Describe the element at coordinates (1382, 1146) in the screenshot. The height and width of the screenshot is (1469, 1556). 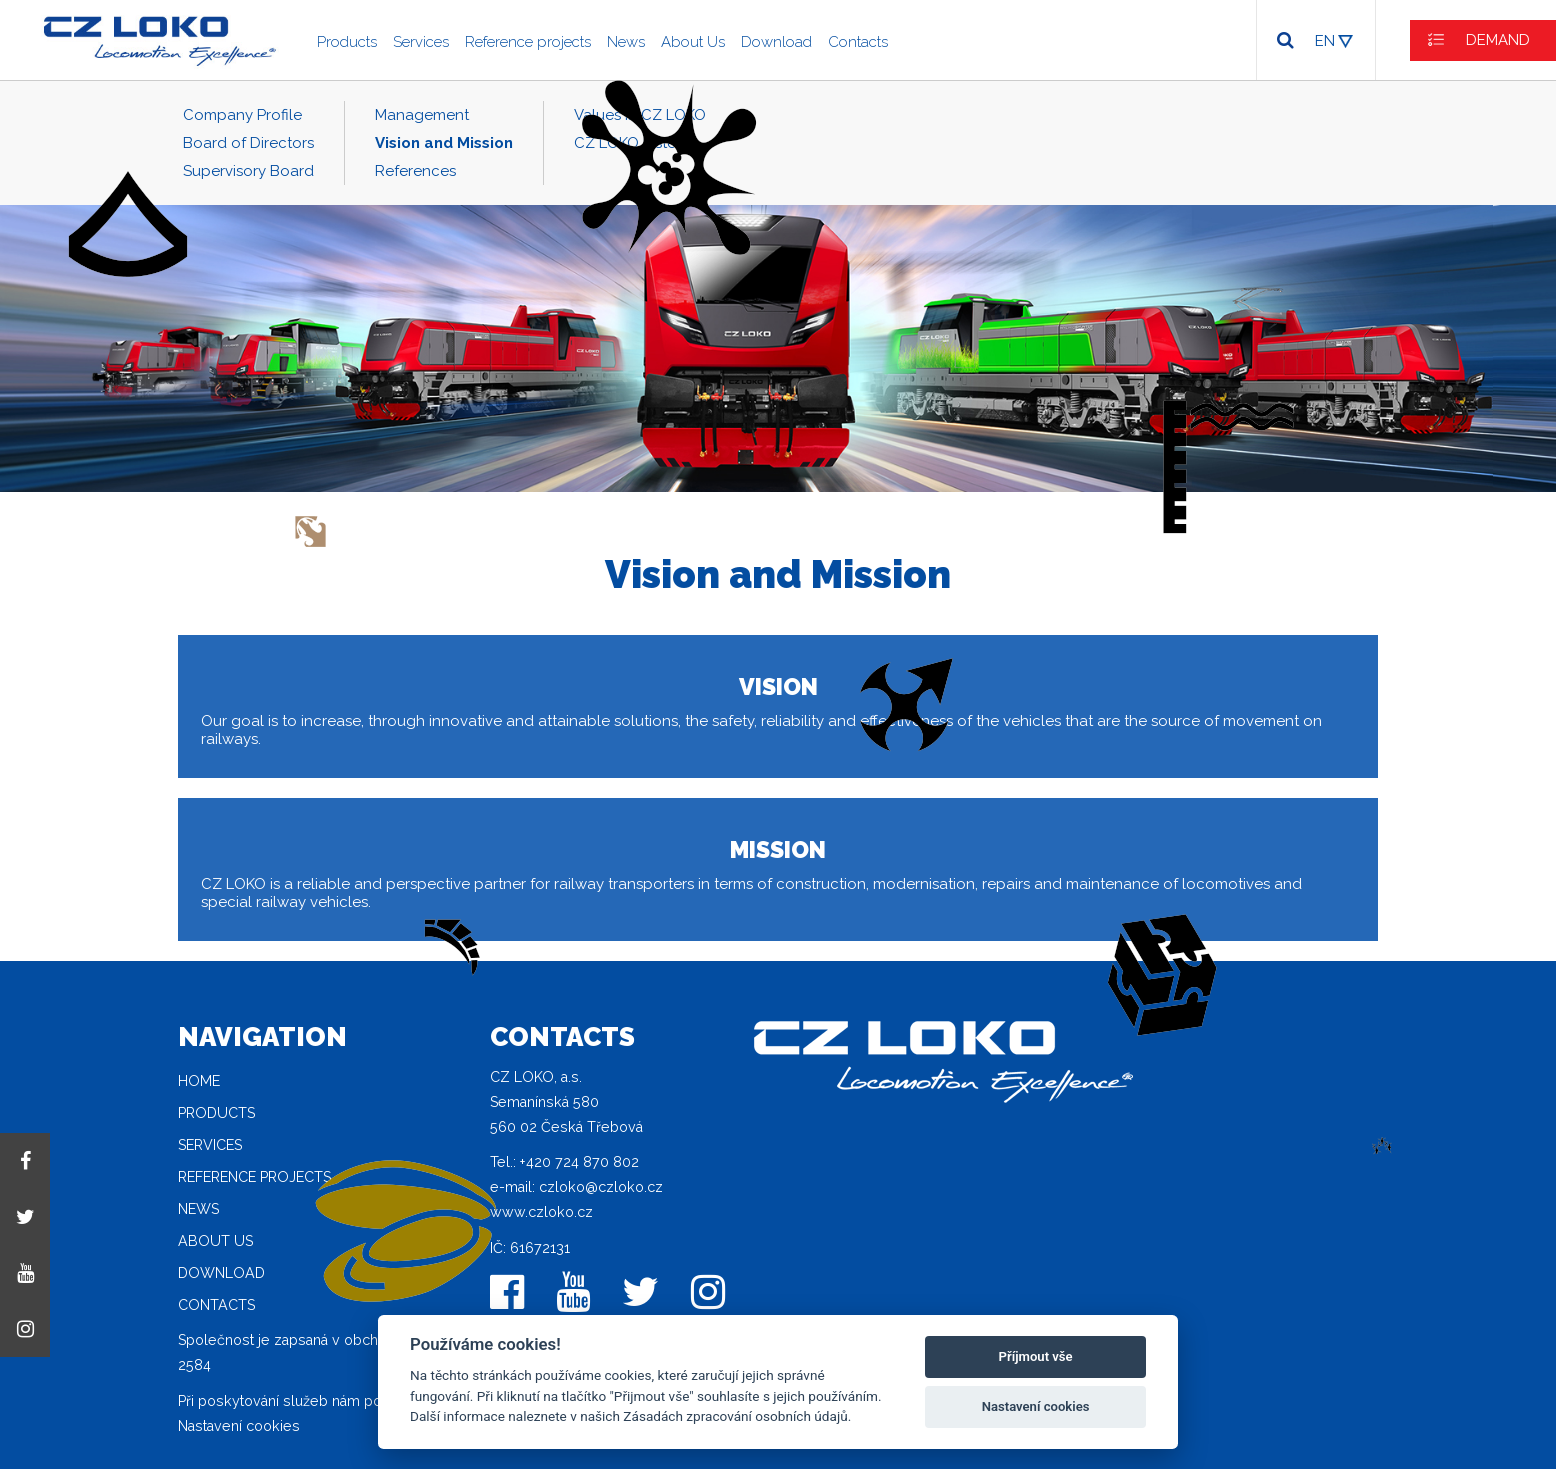
I see `activate chain lightning ability or spell` at that location.